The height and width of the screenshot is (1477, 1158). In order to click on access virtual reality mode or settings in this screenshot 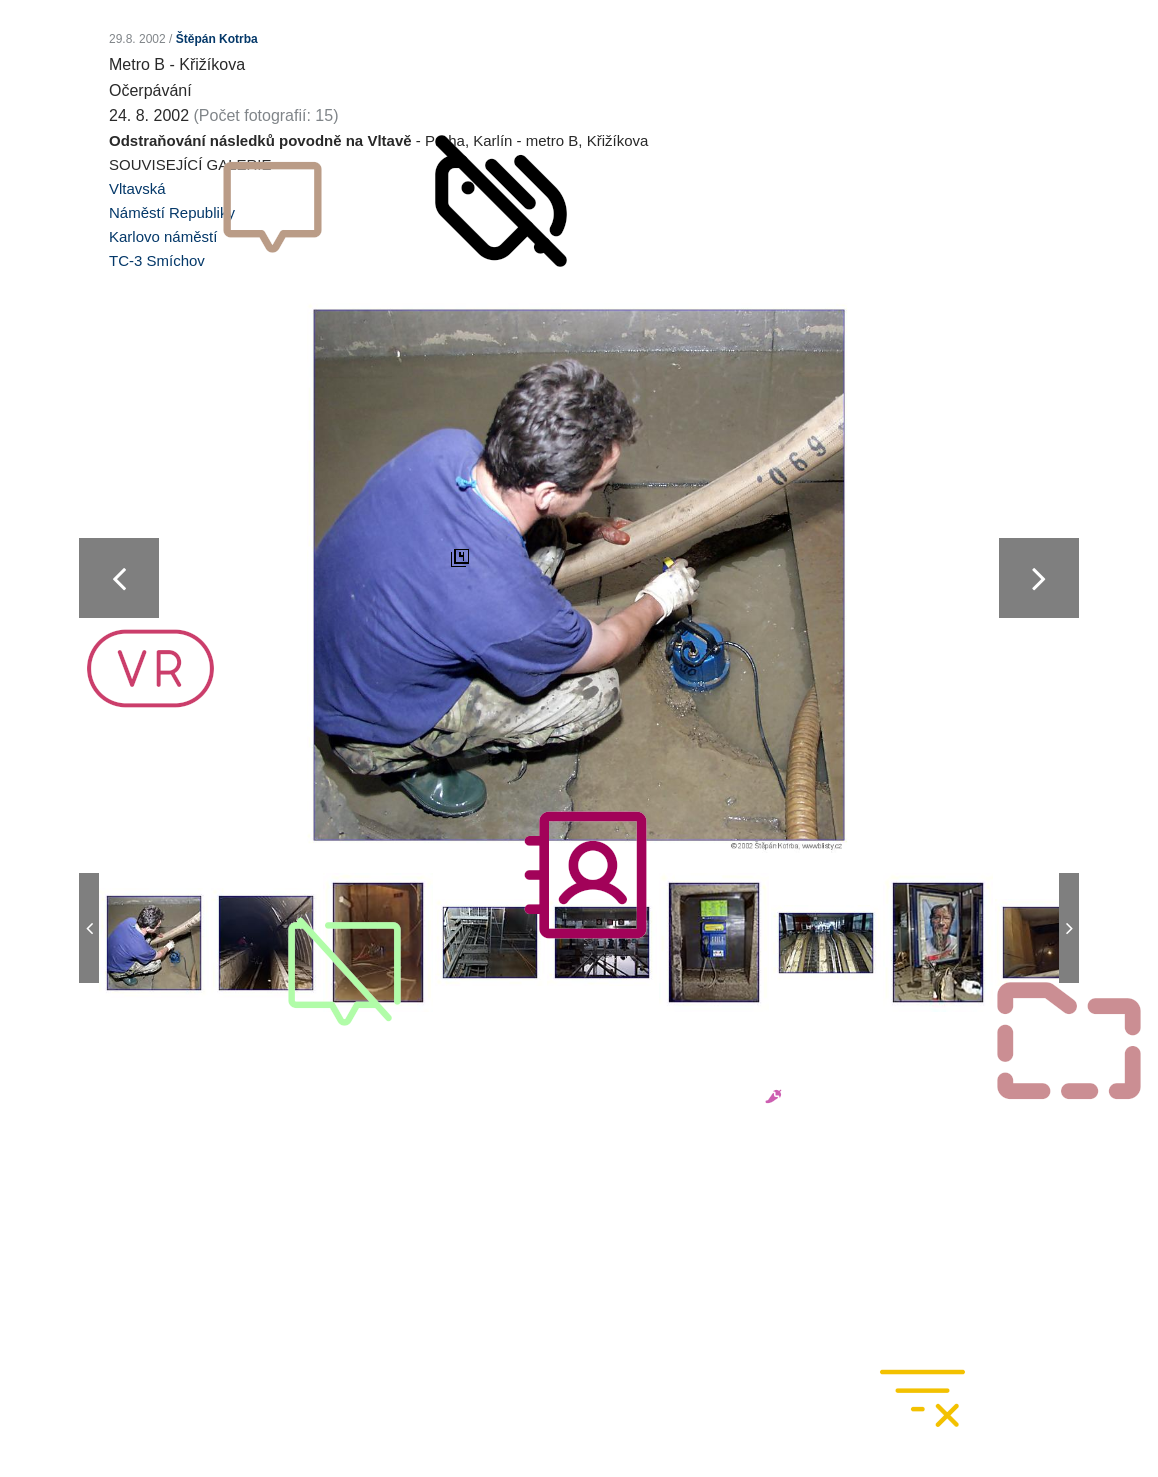, I will do `click(150, 668)`.